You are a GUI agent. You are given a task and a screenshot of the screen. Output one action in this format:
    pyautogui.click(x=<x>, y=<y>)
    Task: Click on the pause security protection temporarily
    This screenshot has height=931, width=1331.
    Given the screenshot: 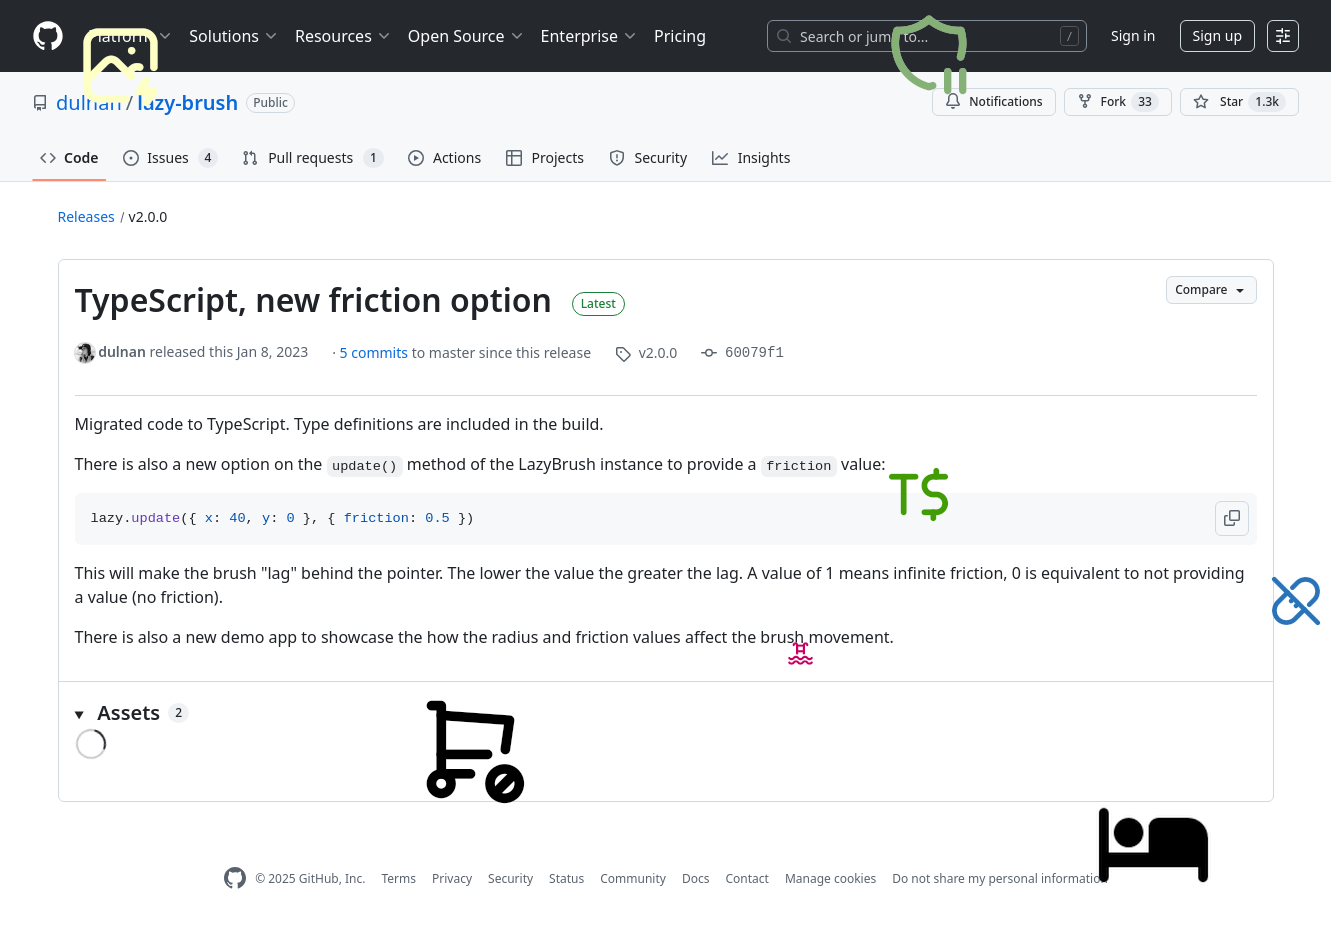 What is the action you would take?
    pyautogui.click(x=929, y=53)
    